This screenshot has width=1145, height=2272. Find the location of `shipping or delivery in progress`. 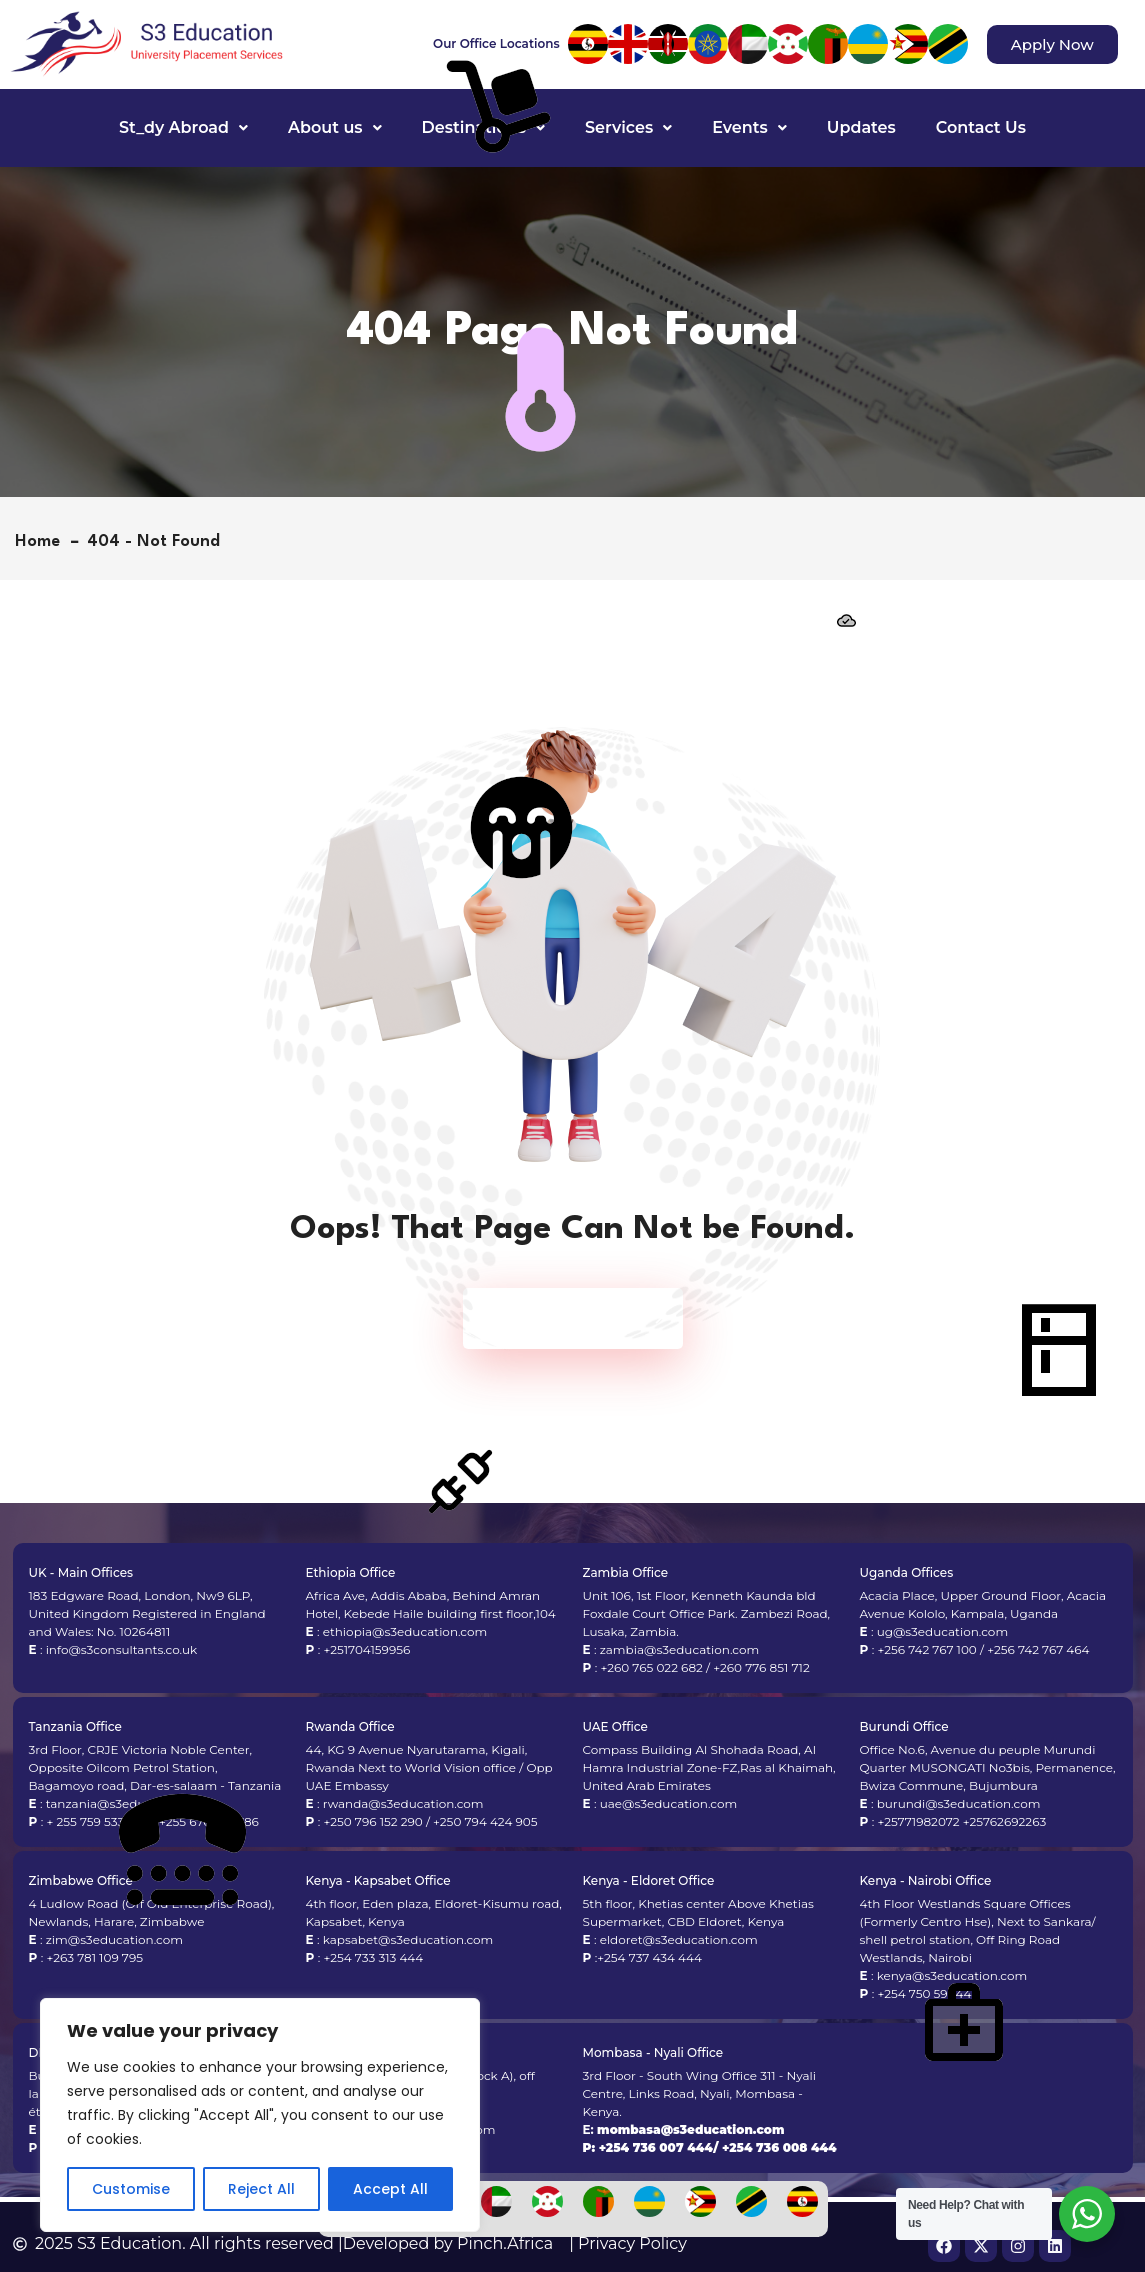

shipping or delivery in progress is located at coordinates (498, 106).